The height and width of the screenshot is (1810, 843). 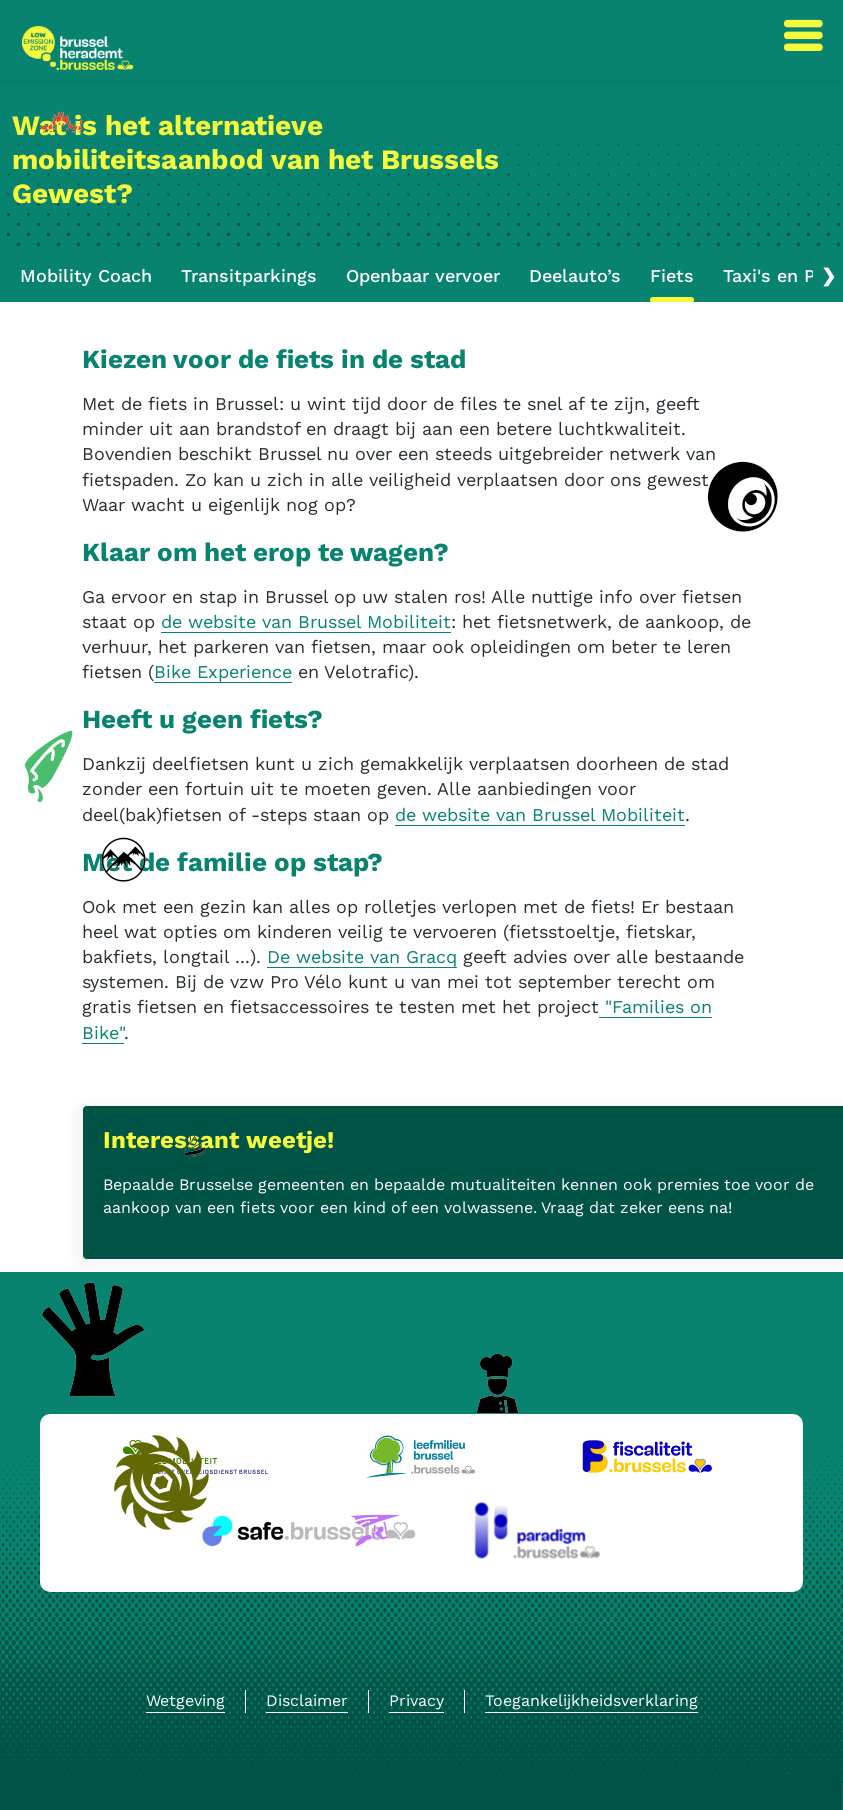 What do you see at coordinates (743, 497) in the screenshot?
I see `toggle visibility or show/hide content` at bounding box center [743, 497].